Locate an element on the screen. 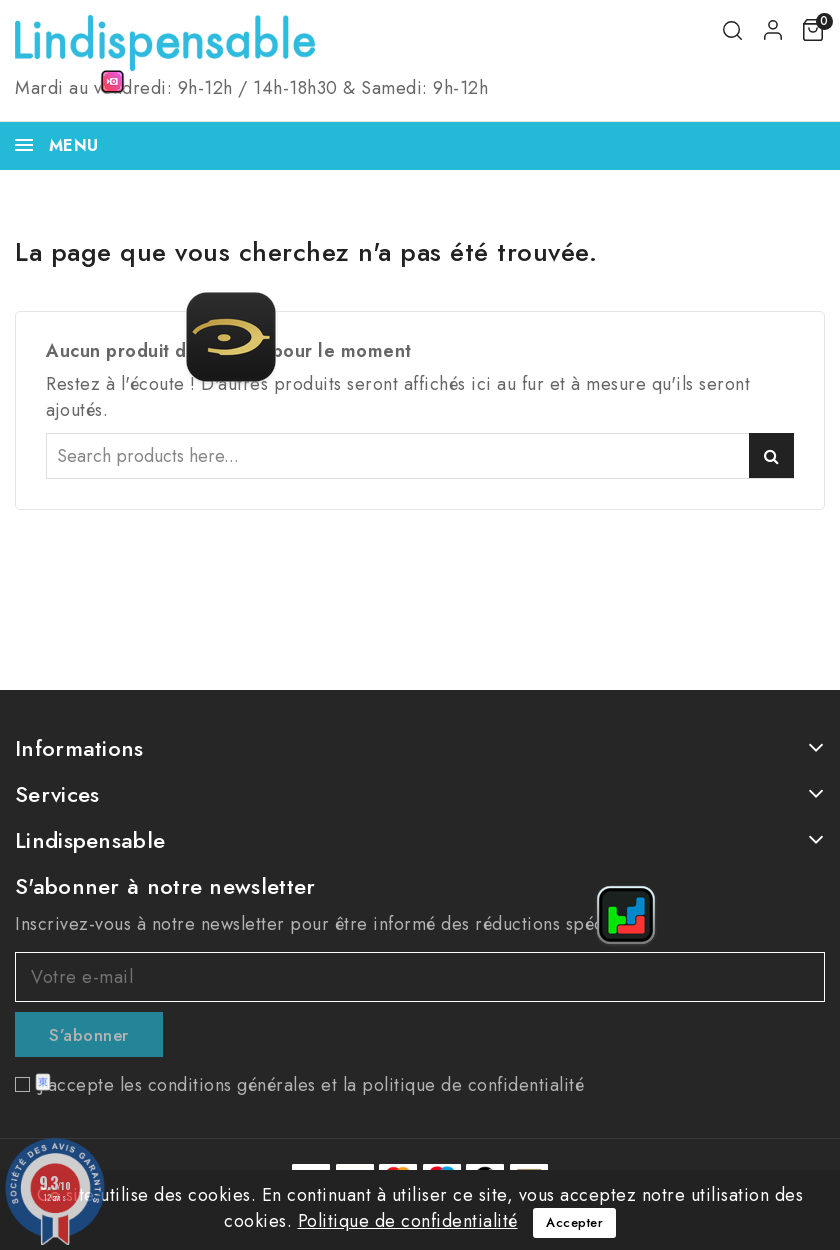  open kooha screen recorder is located at coordinates (112, 81).